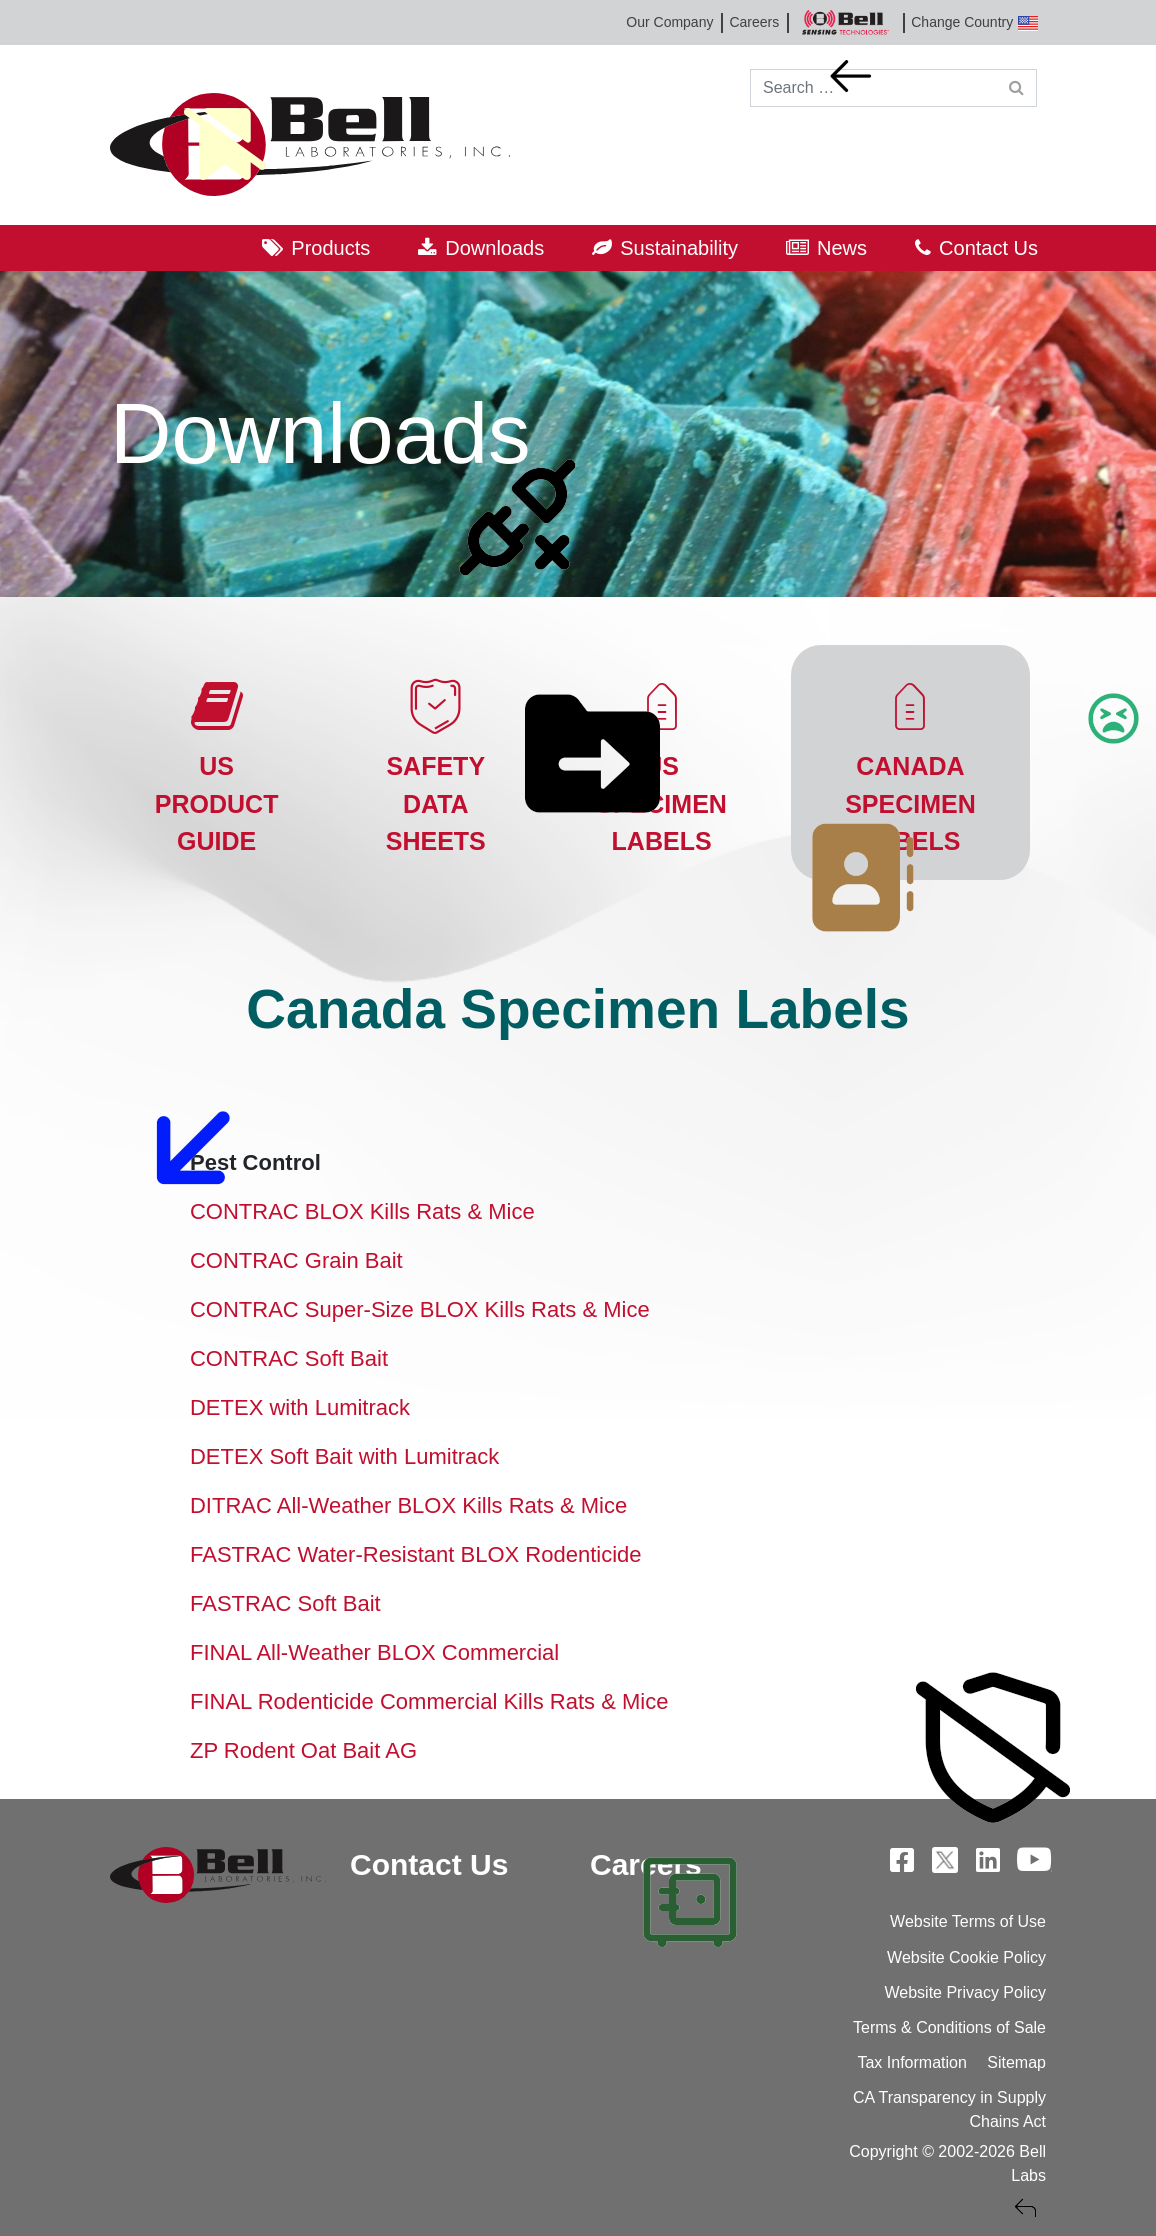 This screenshot has height=2236, width=1156. I want to click on remove from saved bookmarks, so click(225, 144).